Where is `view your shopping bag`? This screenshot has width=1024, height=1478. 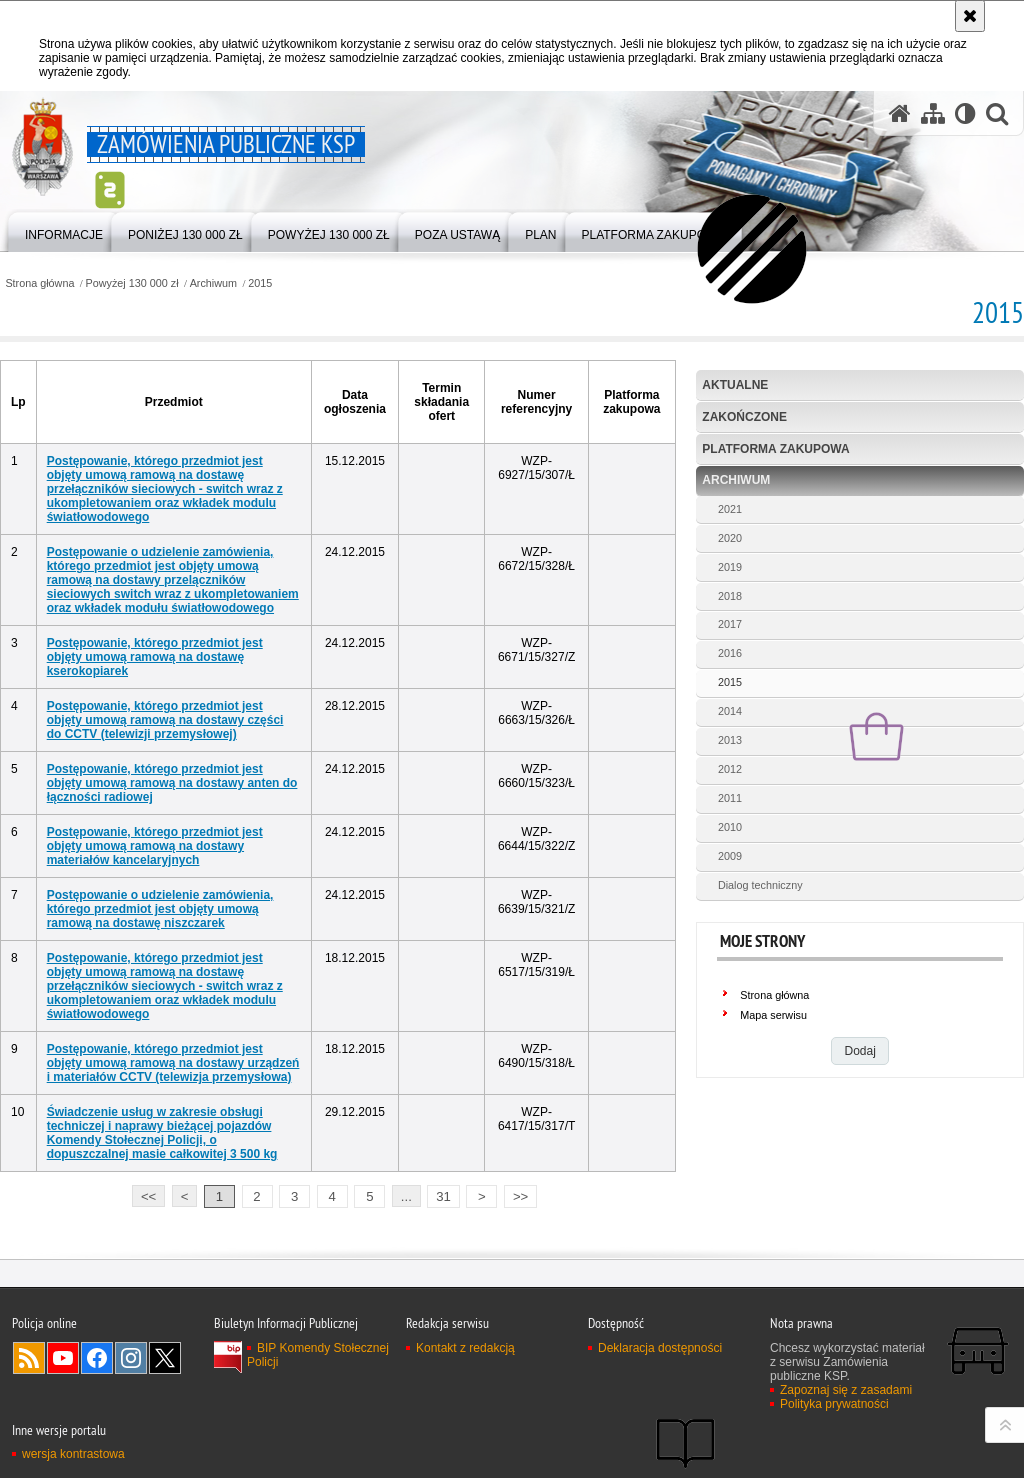 view your shopping bag is located at coordinates (876, 739).